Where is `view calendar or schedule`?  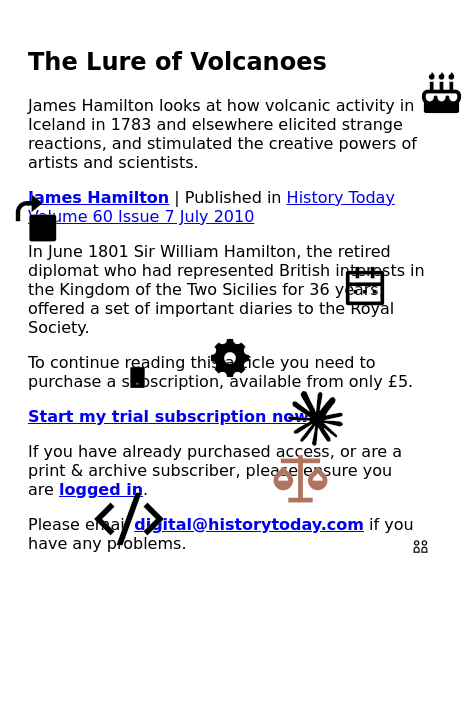 view calendar or schedule is located at coordinates (365, 288).